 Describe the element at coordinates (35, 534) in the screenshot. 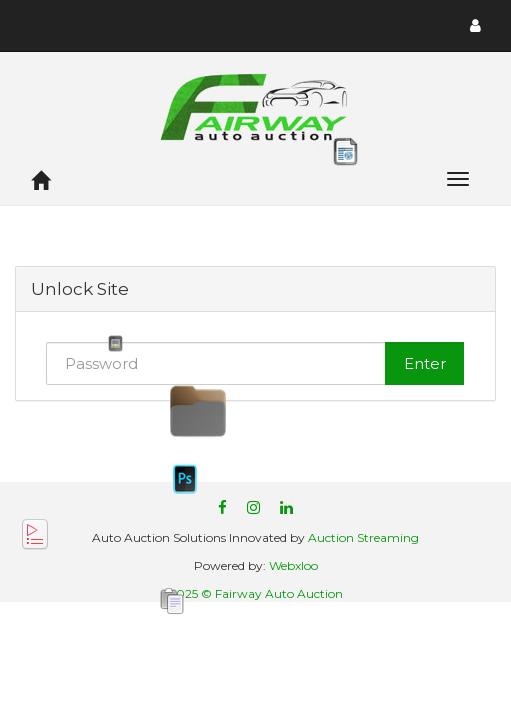

I see `audio playlist file` at that location.